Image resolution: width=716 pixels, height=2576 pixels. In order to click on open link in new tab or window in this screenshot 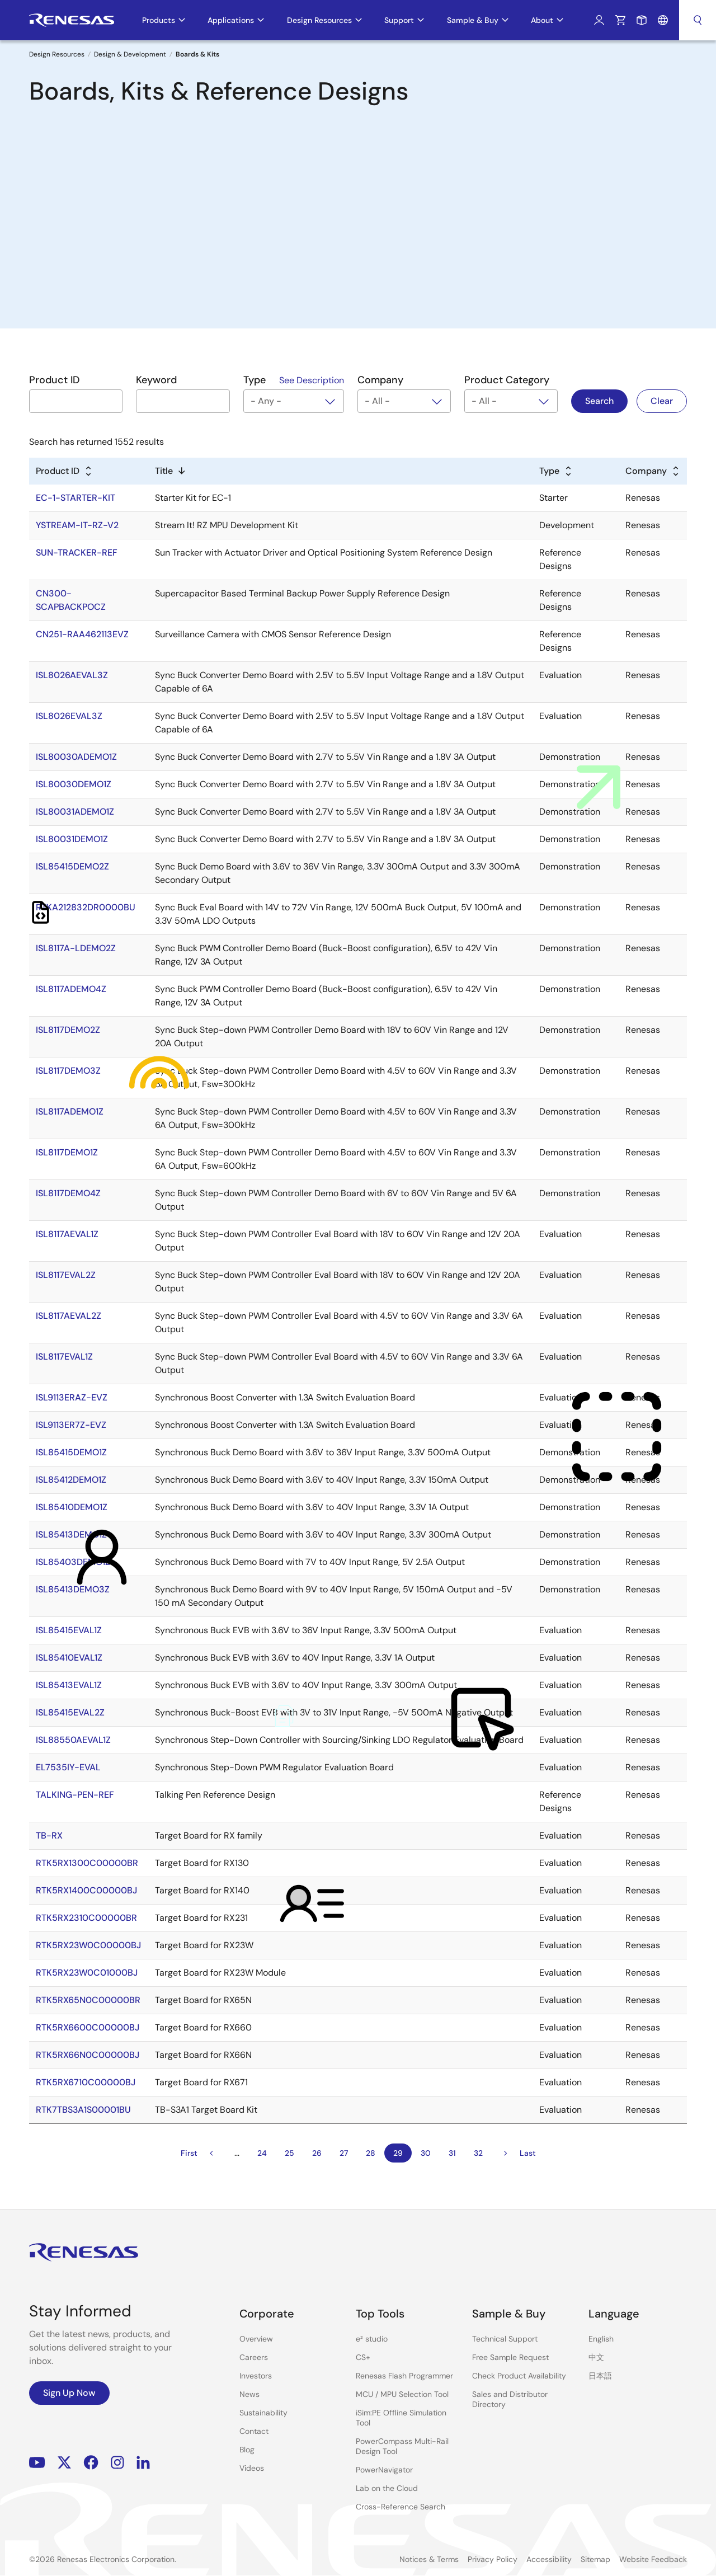, I will do `click(599, 787)`.